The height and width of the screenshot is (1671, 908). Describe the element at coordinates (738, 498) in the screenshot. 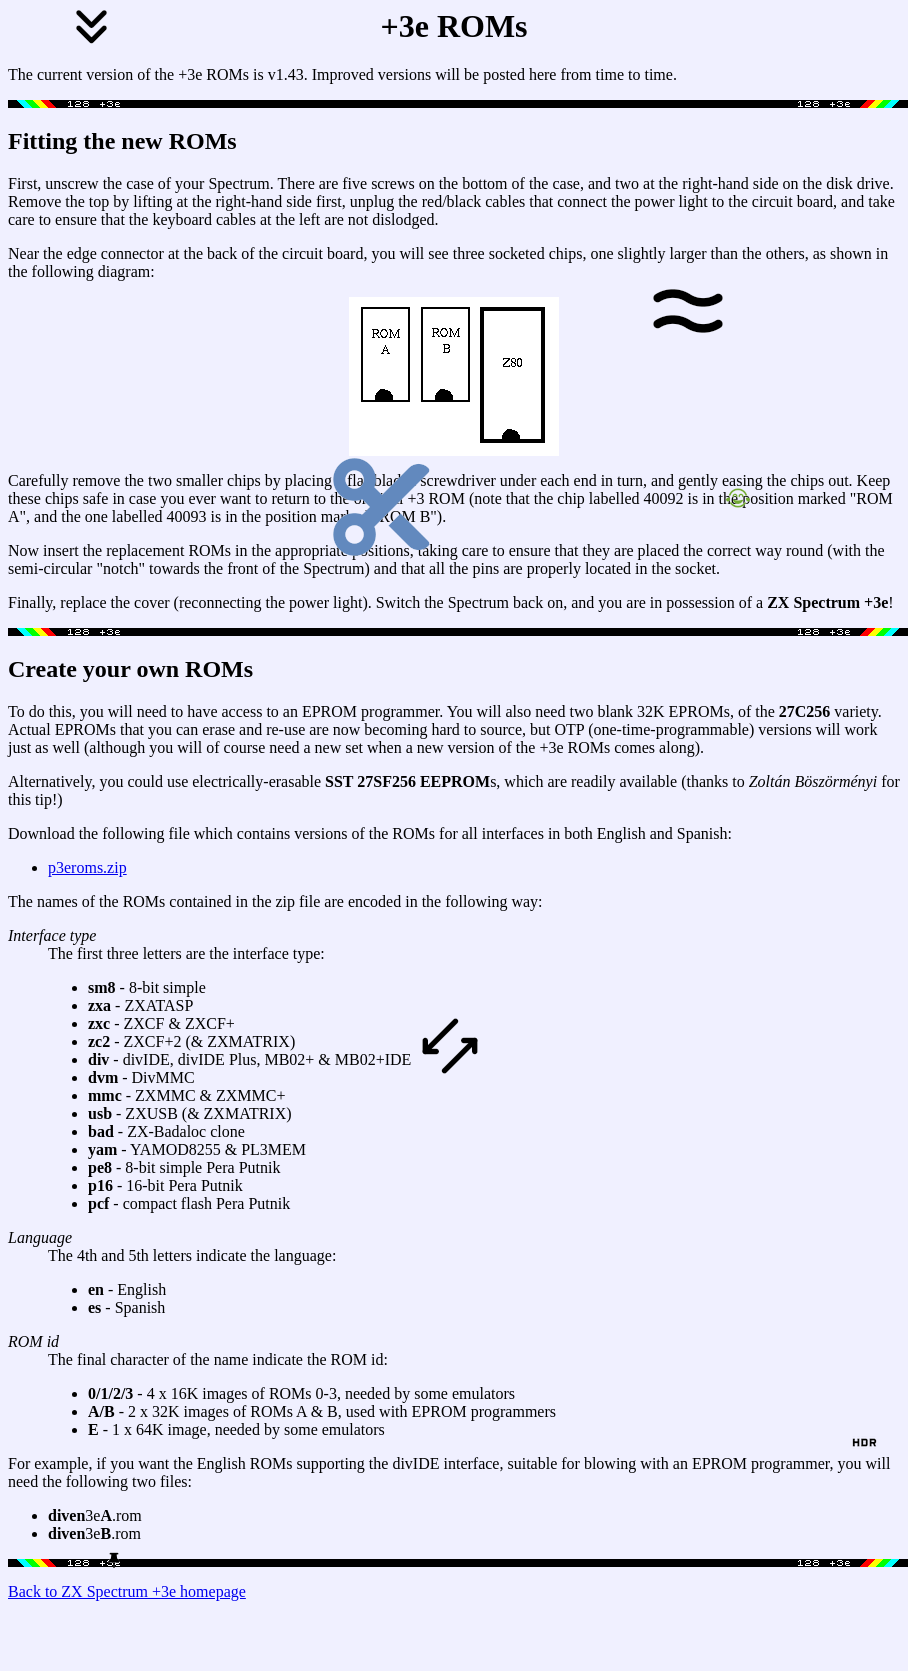

I see `react with laughing emoji` at that location.